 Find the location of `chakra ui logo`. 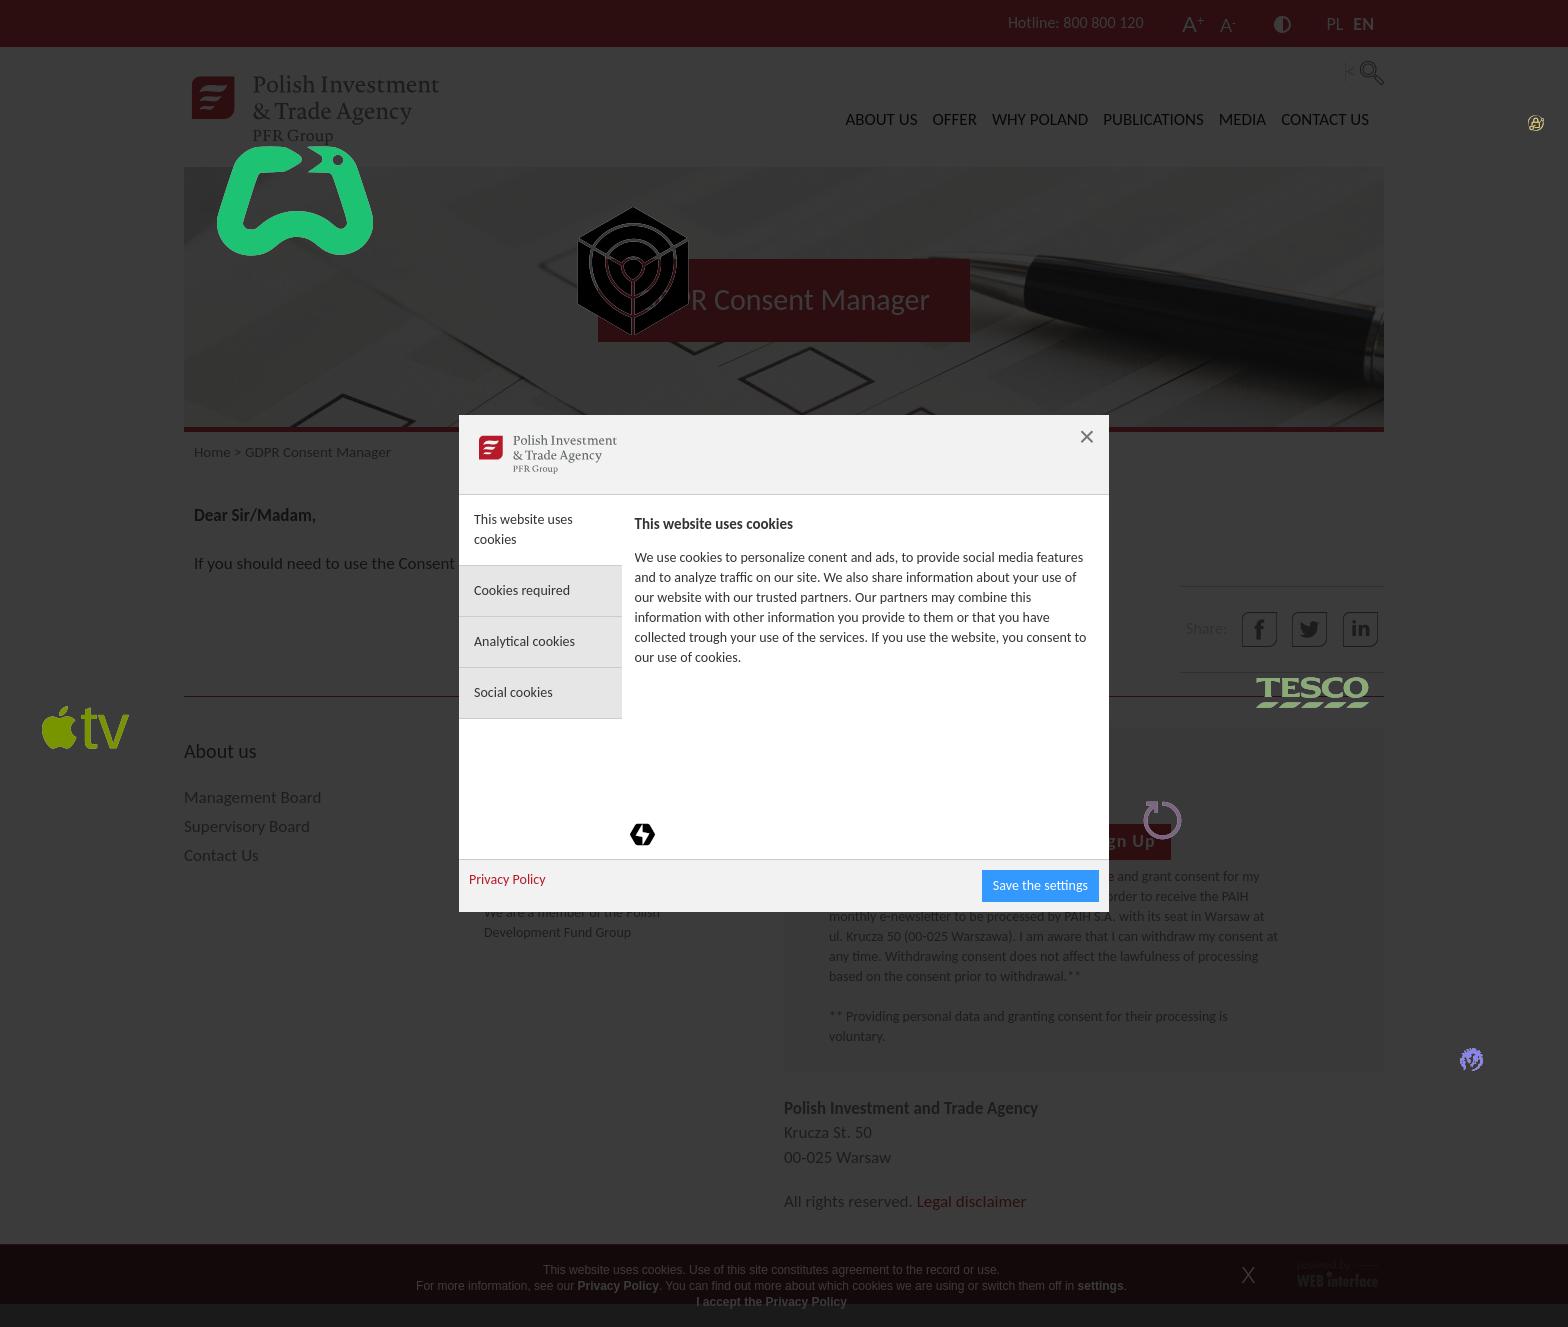

chakra ui logo is located at coordinates (642, 834).